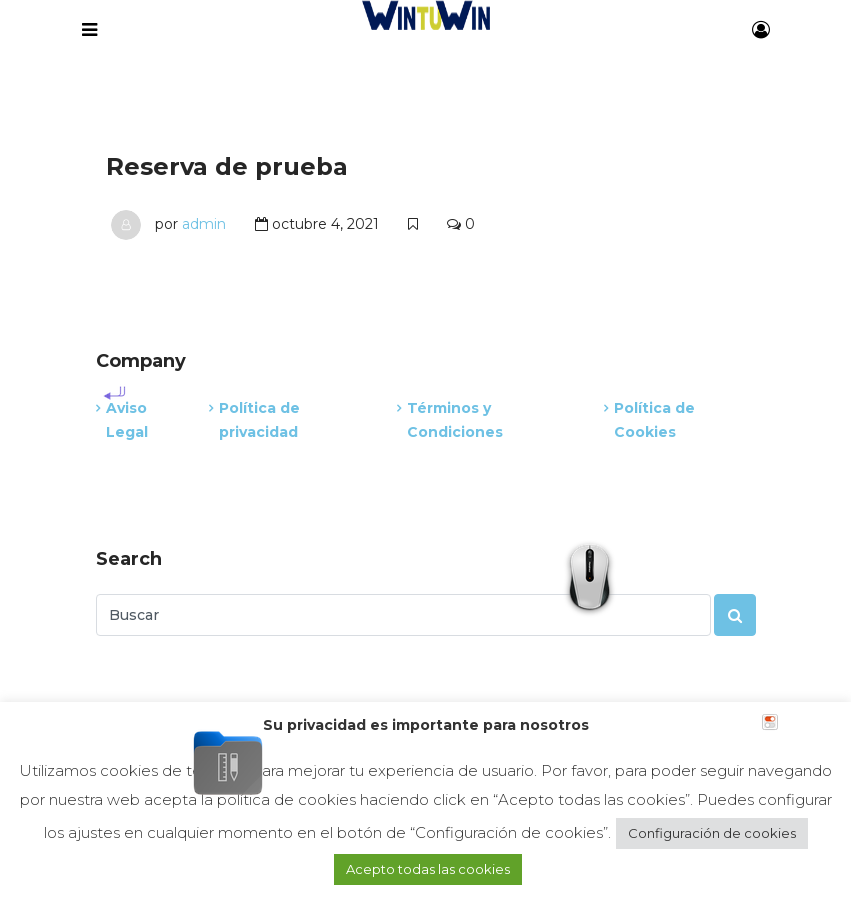 The image size is (851, 897). I want to click on open system settings or preferences, so click(770, 722).